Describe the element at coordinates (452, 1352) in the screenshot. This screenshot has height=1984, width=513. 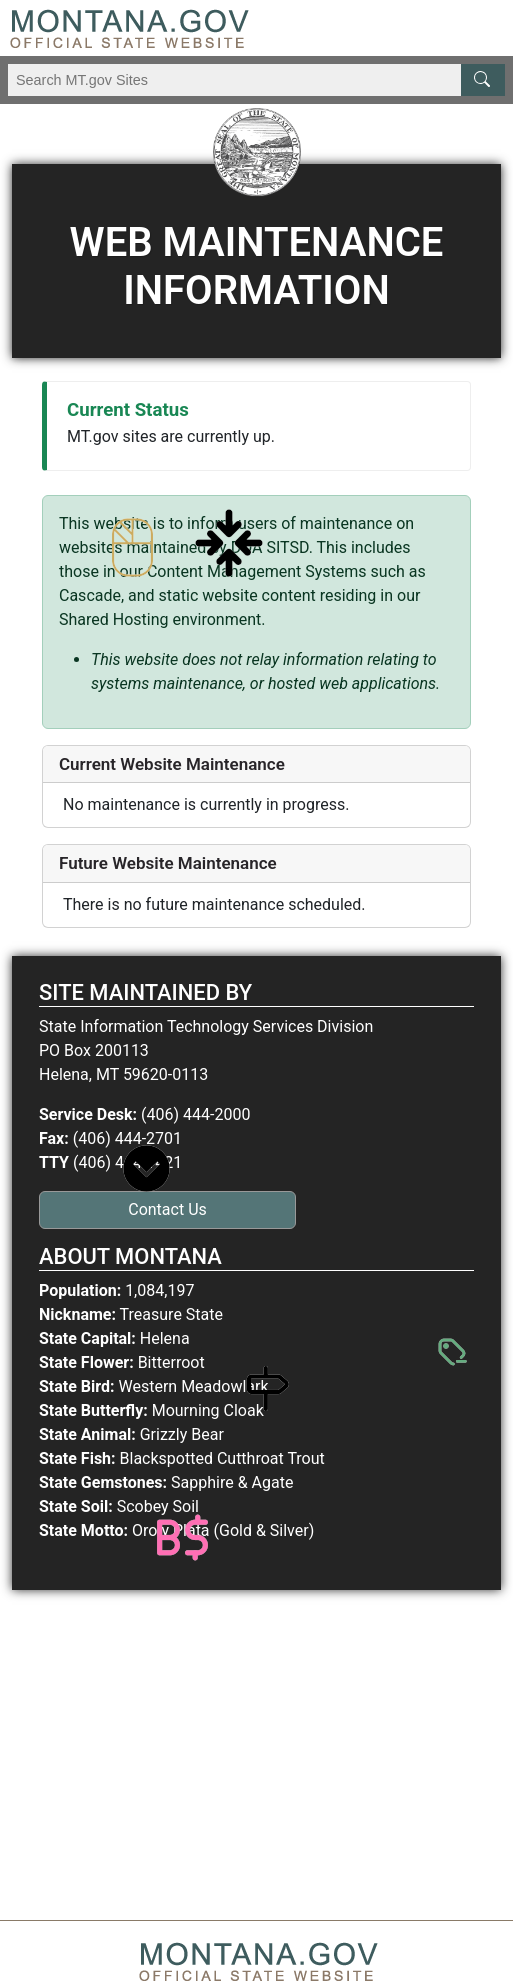
I see `remove a tag or label` at that location.